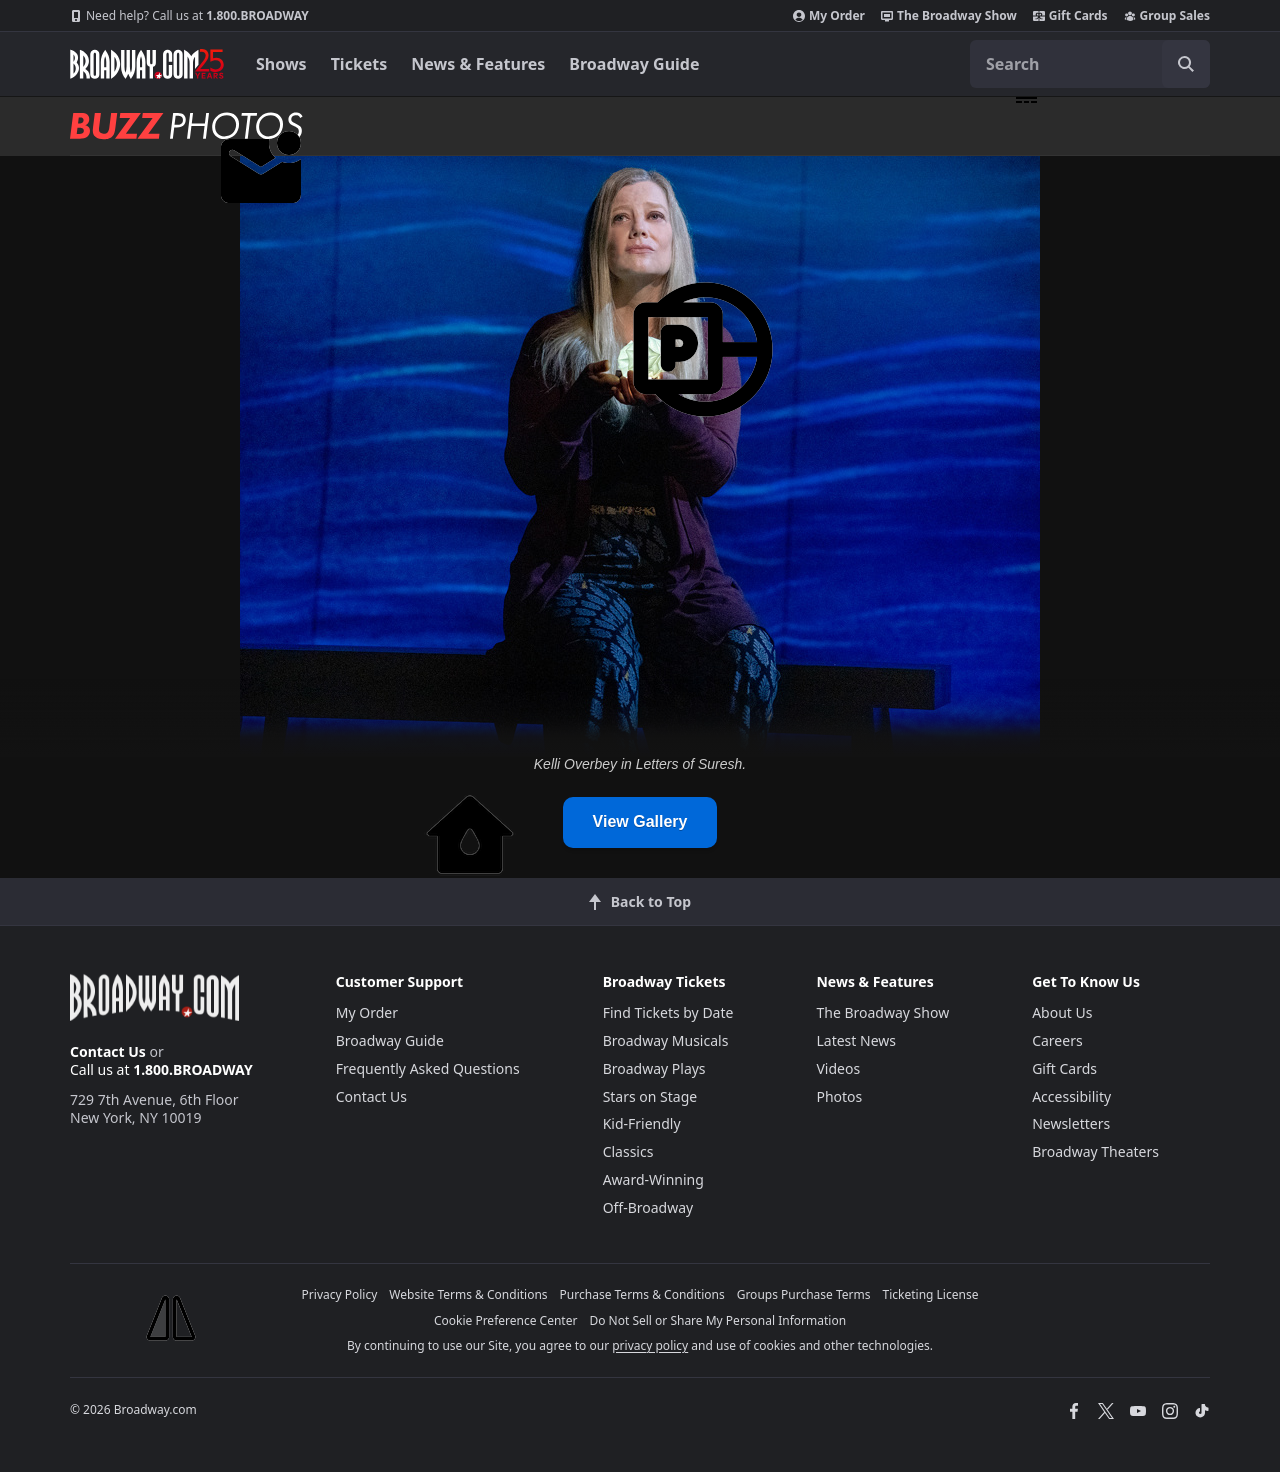  I want to click on indicates water damage or leak detected in home, so click(470, 836).